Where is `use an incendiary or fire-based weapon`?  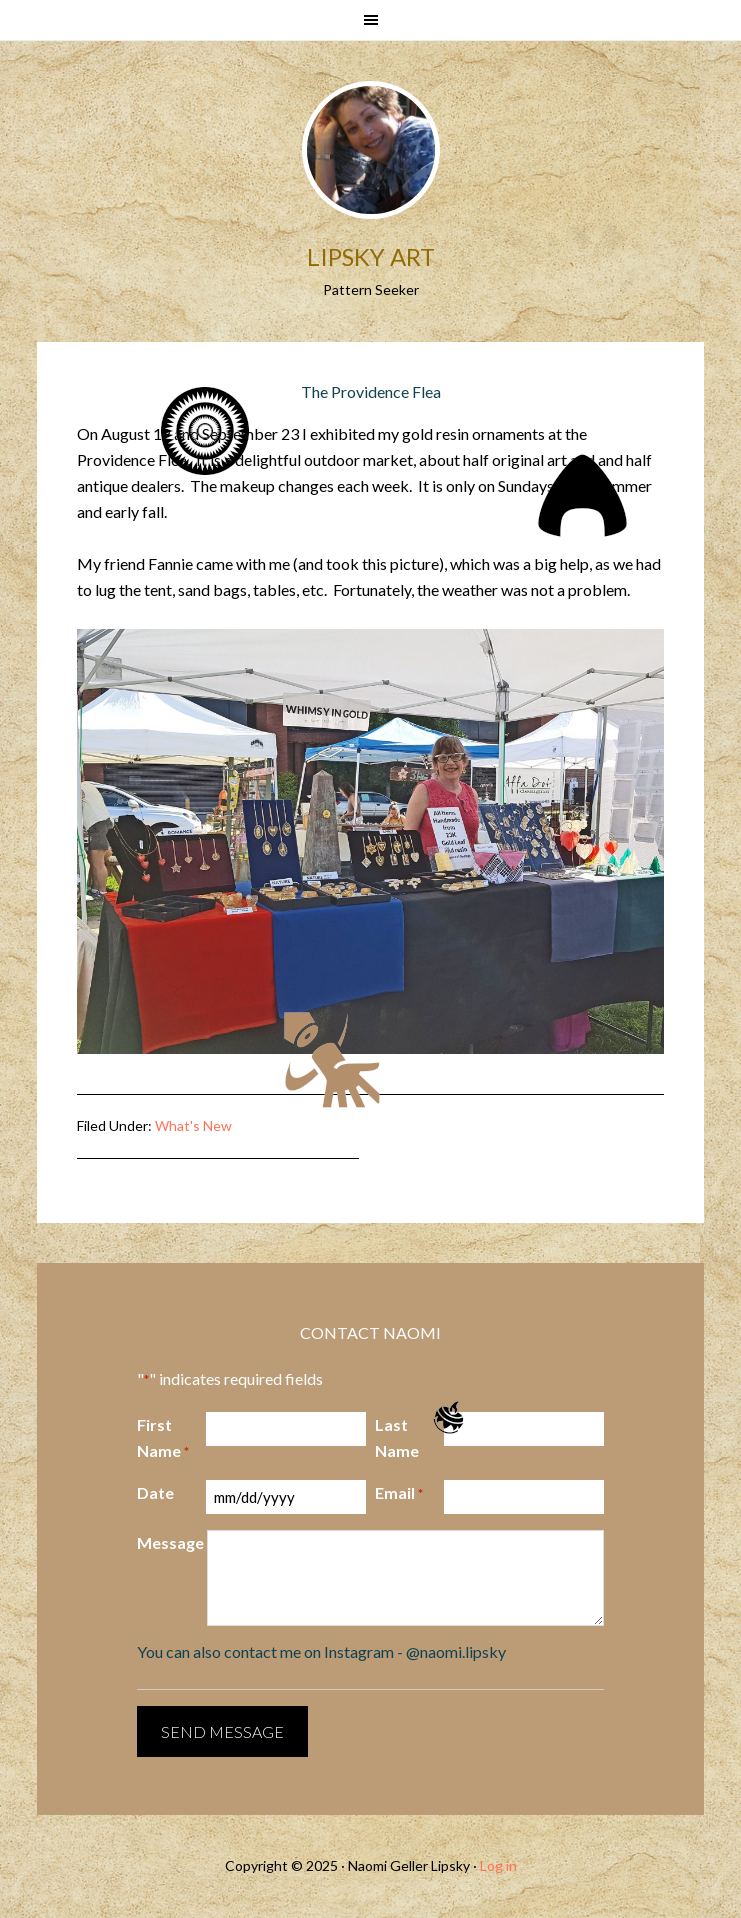 use an incendiary or fire-based weapon is located at coordinates (448, 1417).